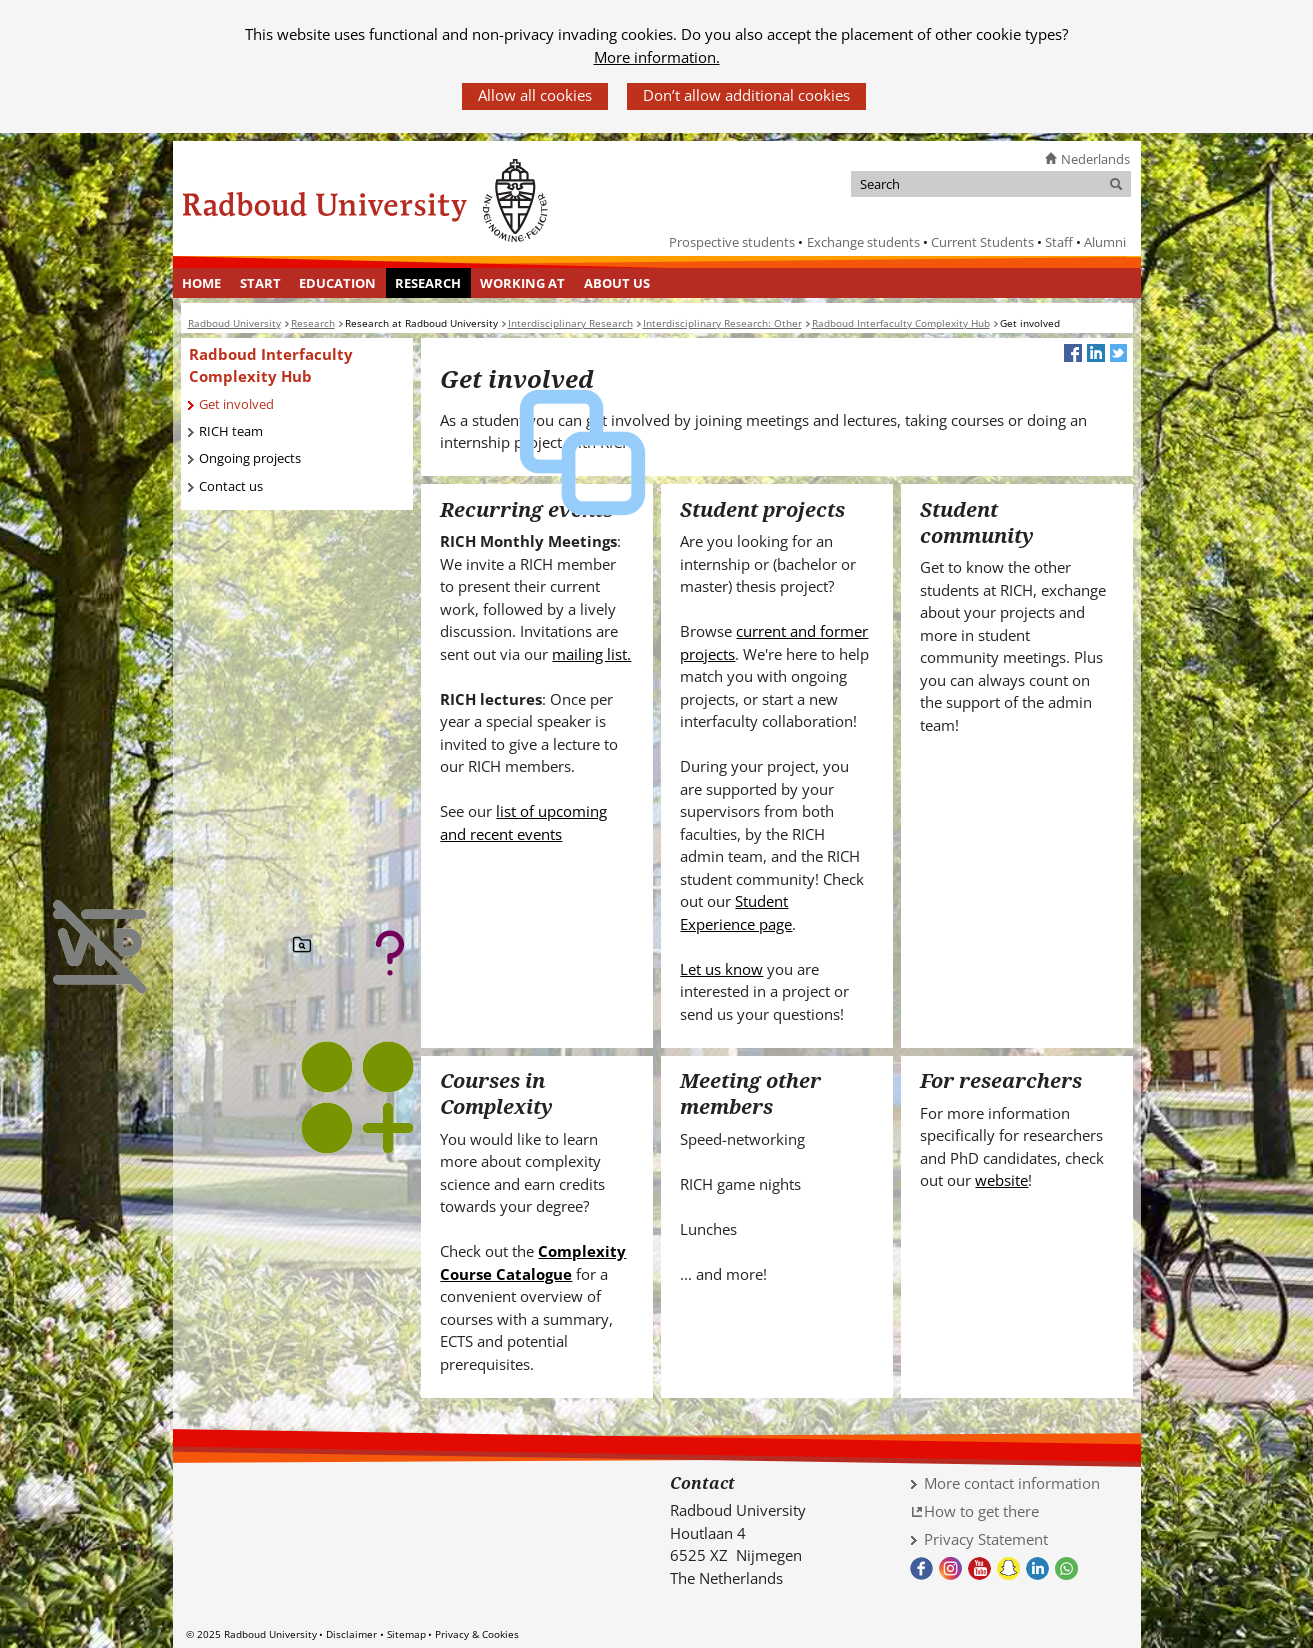 The image size is (1313, 1648). I want to click on add a new item to a group or collection, so click(357, 1097).